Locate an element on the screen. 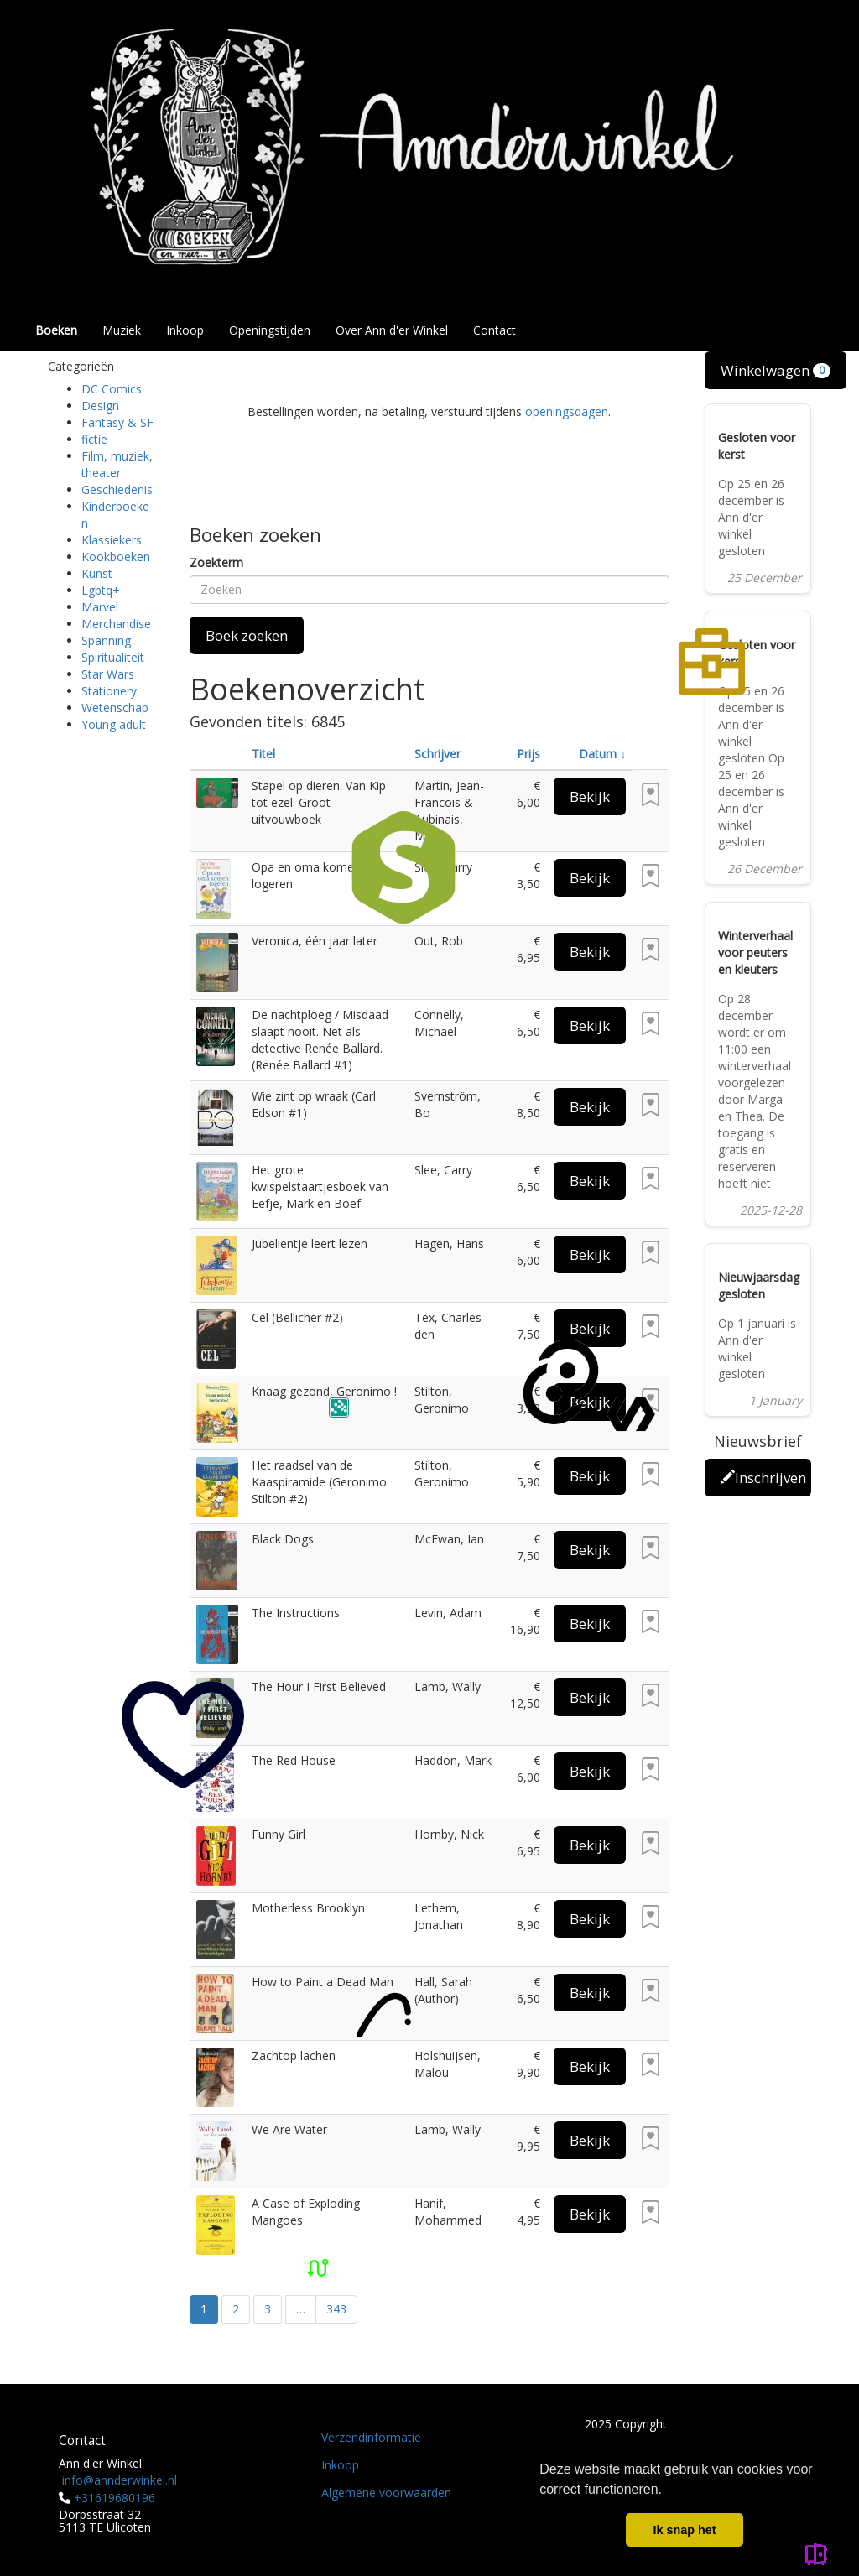 The height and width of the screenshot is (2576, 859). open archicad application is located at coordinates (383, 2015).